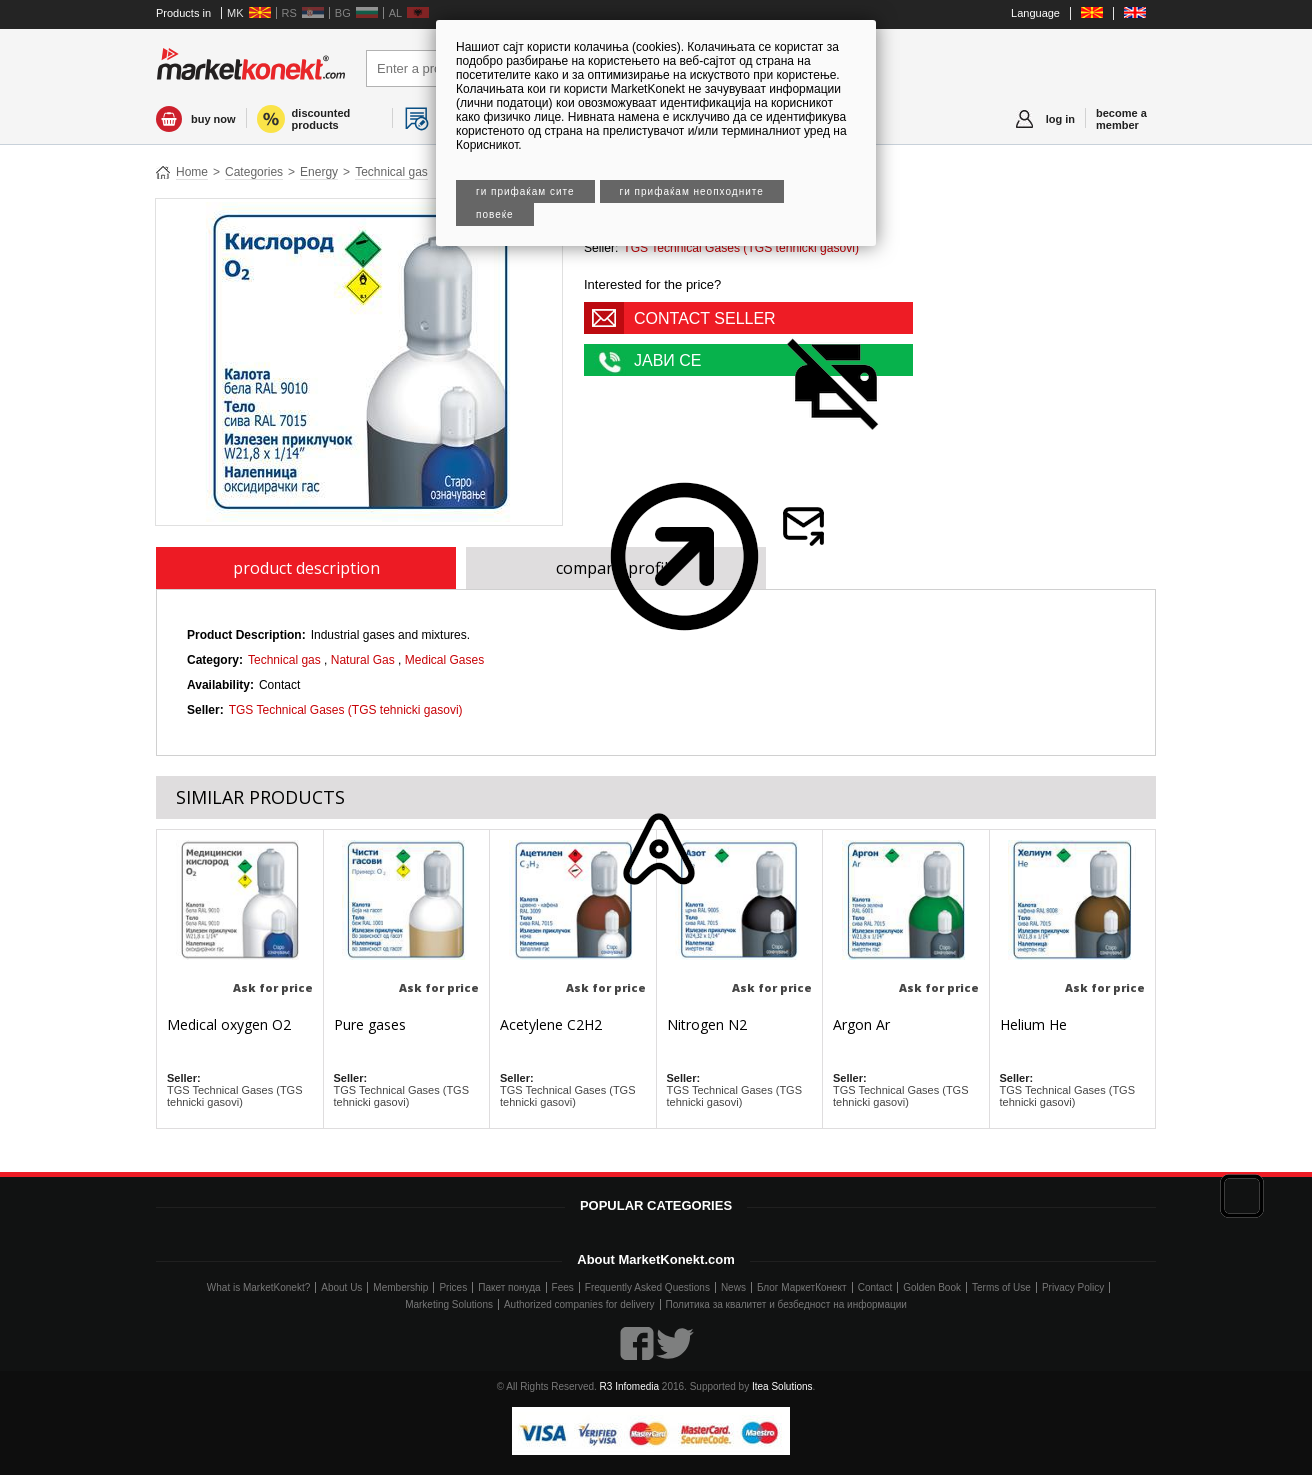 Image resolution: width=1312 pixels, height=1475 pixels. What do you see at coordinates (803, 523) in the screenshot?
I see `share this email with others` at bounding box center [803, 523].